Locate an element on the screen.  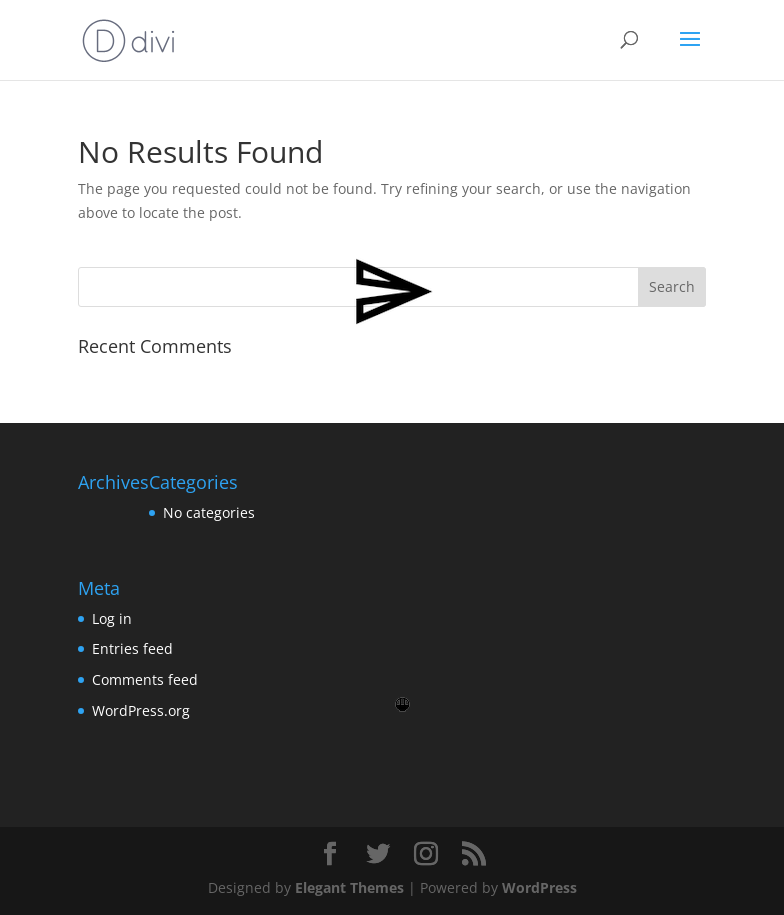
send a message or email is located at coordinates (392, 291).